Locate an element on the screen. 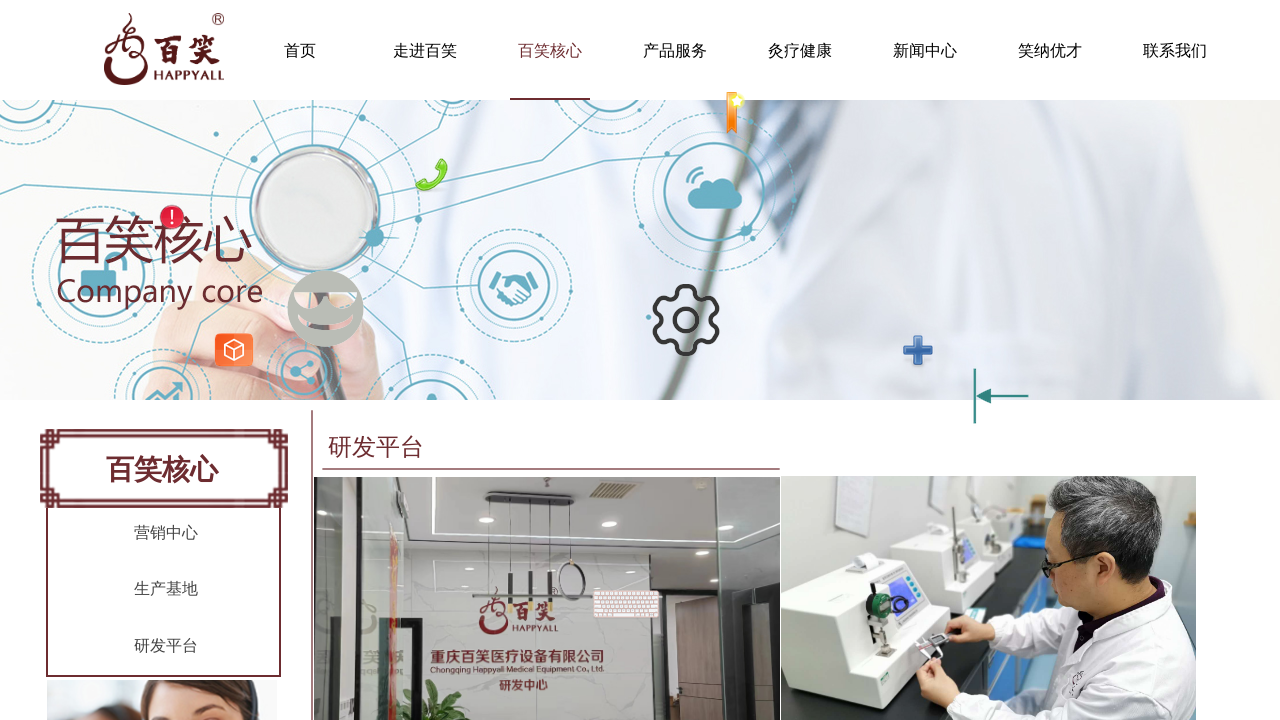 This screenshot has width=1280, height=720. connect to a wireless bluetooth keyboard is located at coordinates (626, 604).